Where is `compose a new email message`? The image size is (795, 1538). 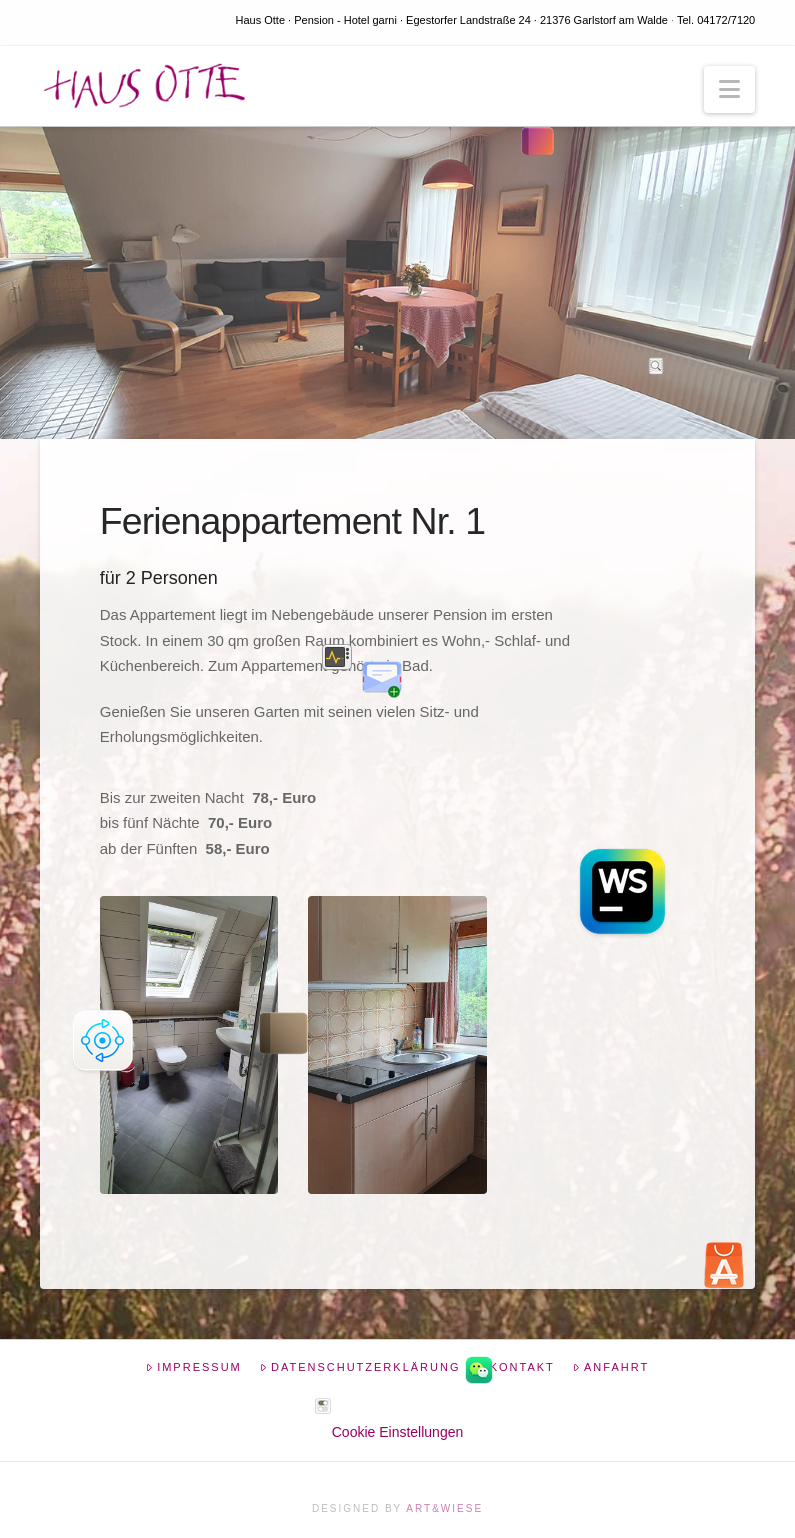
compose a new email message is located at coordinates (382, 677).